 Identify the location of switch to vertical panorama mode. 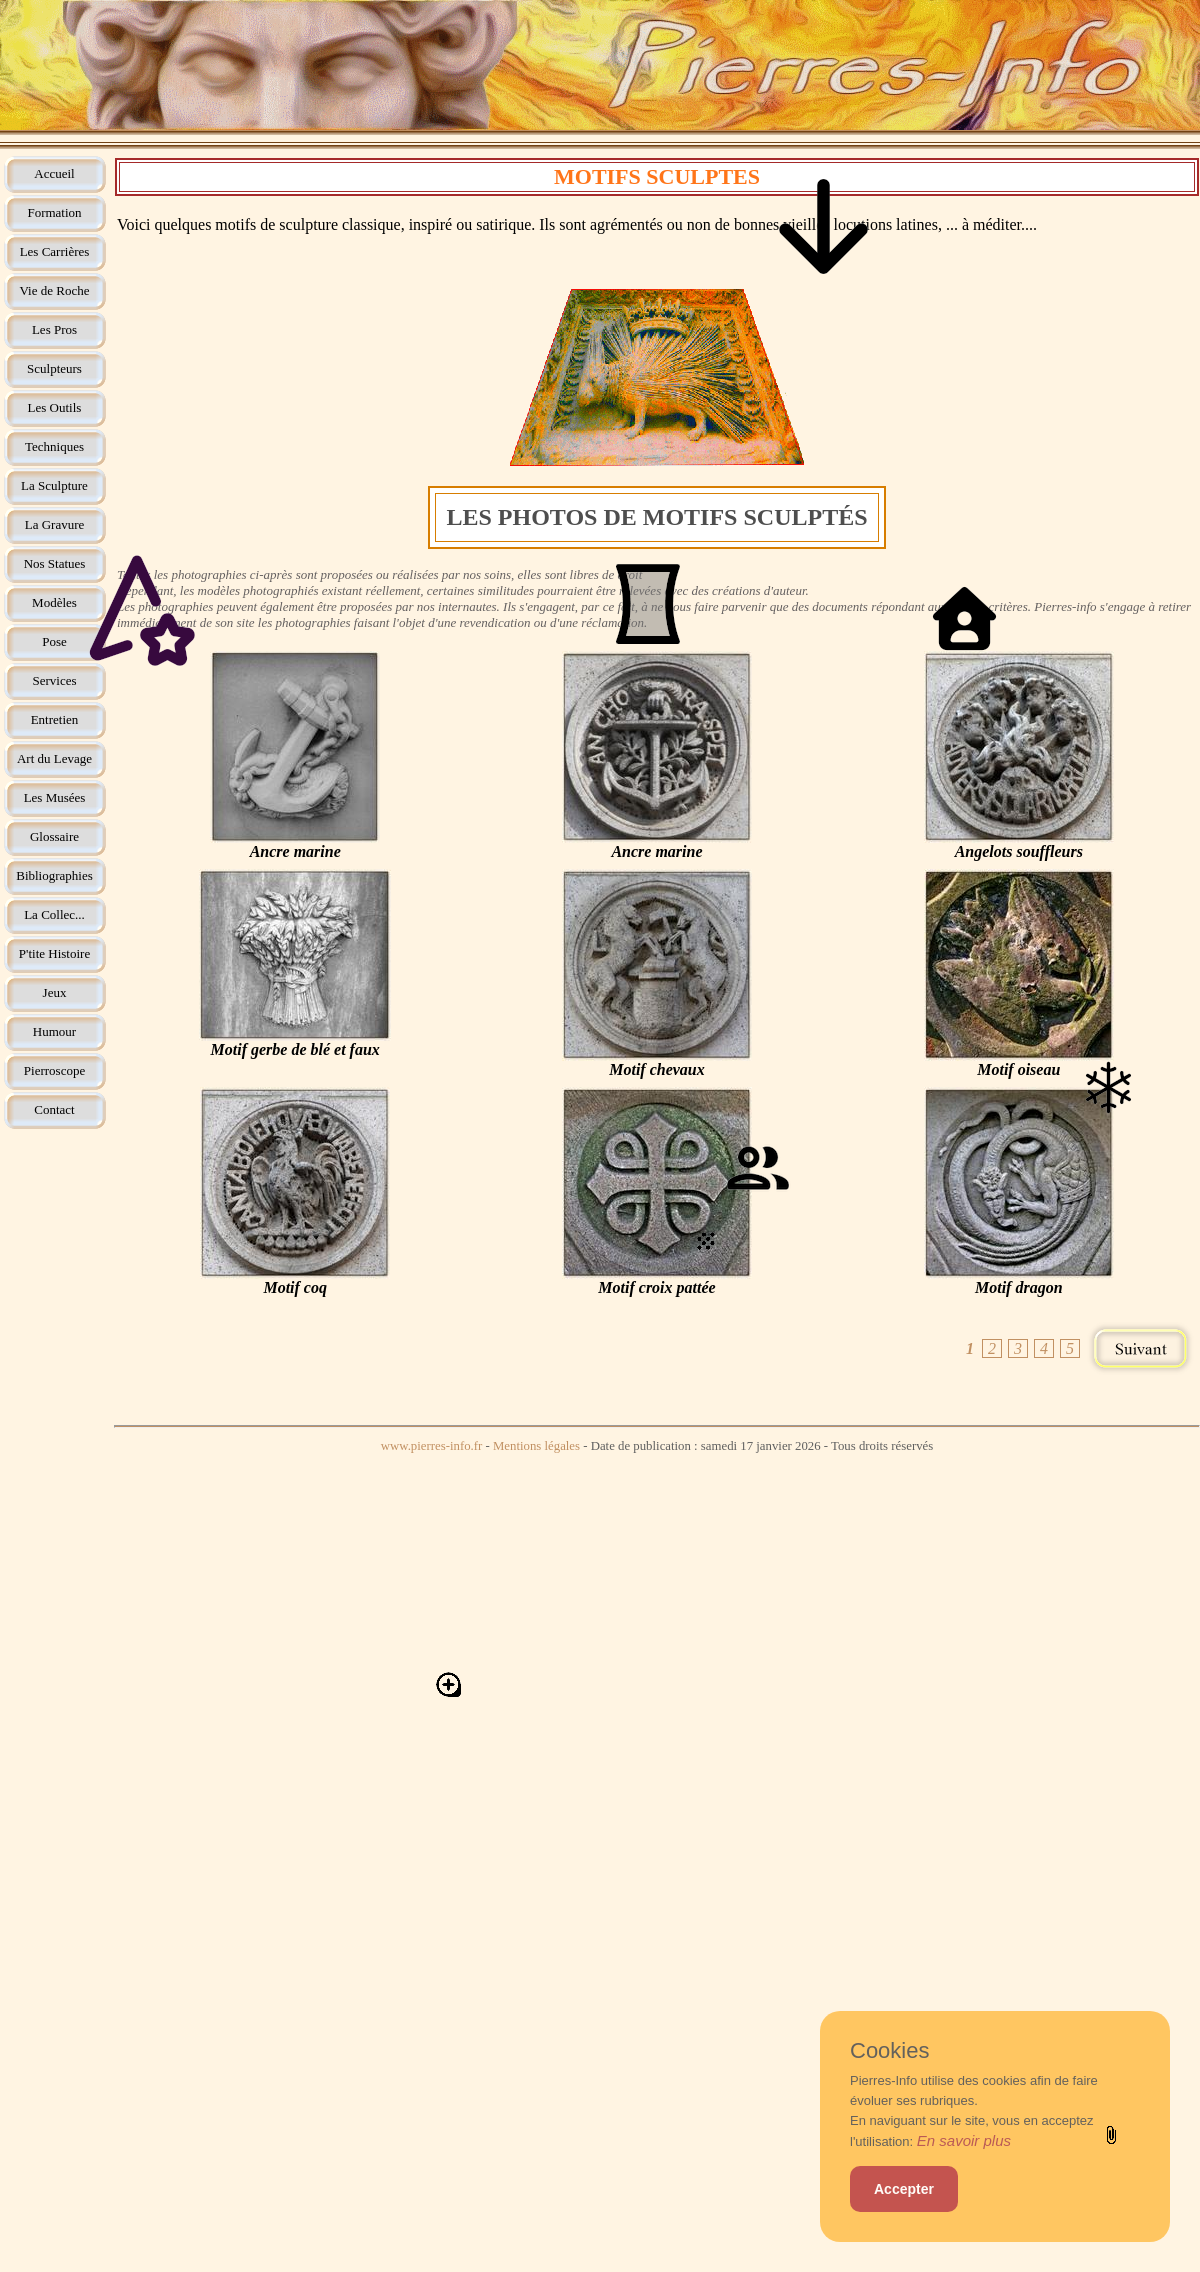
(648, 604).